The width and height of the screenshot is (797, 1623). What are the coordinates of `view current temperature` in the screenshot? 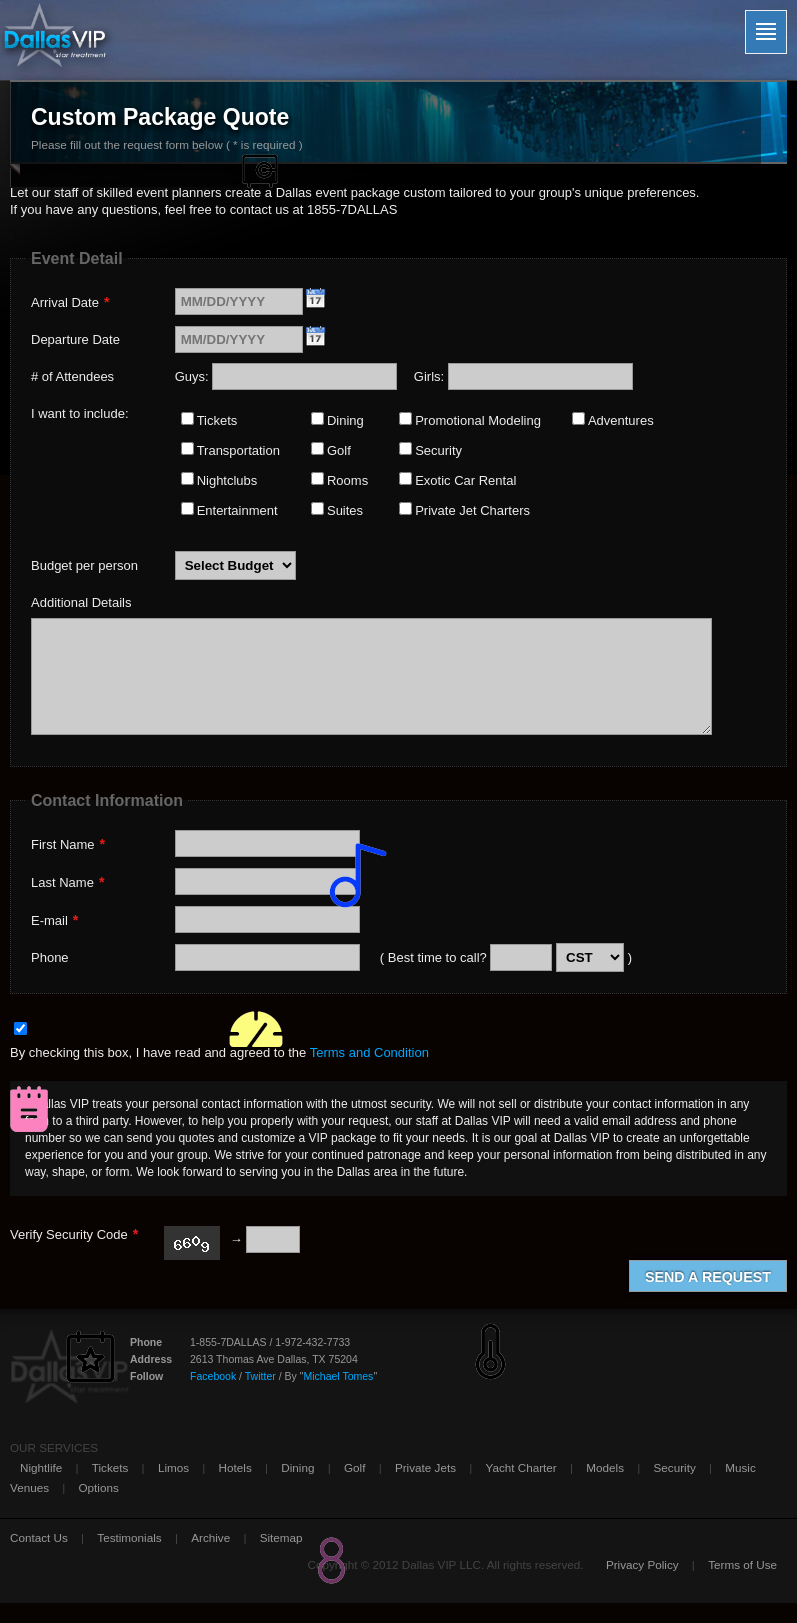 It's located at (490, 1351).